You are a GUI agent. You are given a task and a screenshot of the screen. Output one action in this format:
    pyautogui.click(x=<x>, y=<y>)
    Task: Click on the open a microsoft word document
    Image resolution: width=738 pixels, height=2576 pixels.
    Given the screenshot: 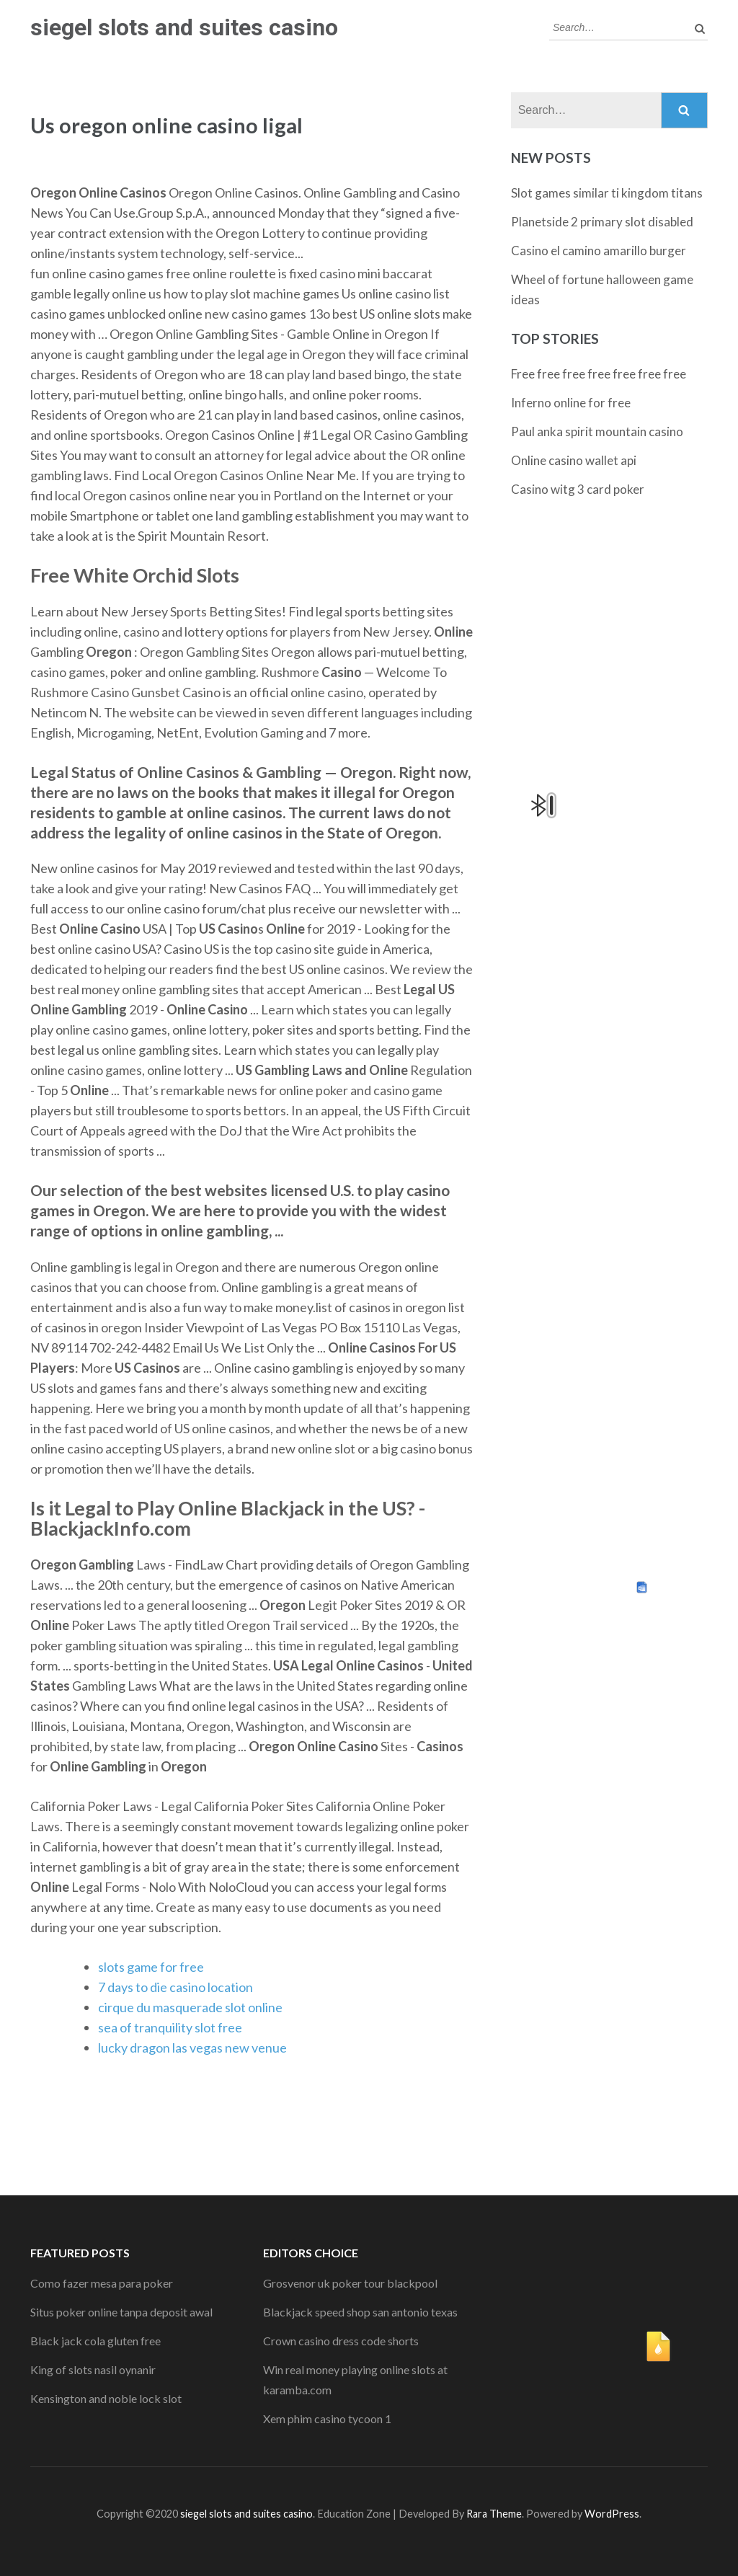 What is the action you would take?
    pyautogui.click(x=641, y=1587)
    